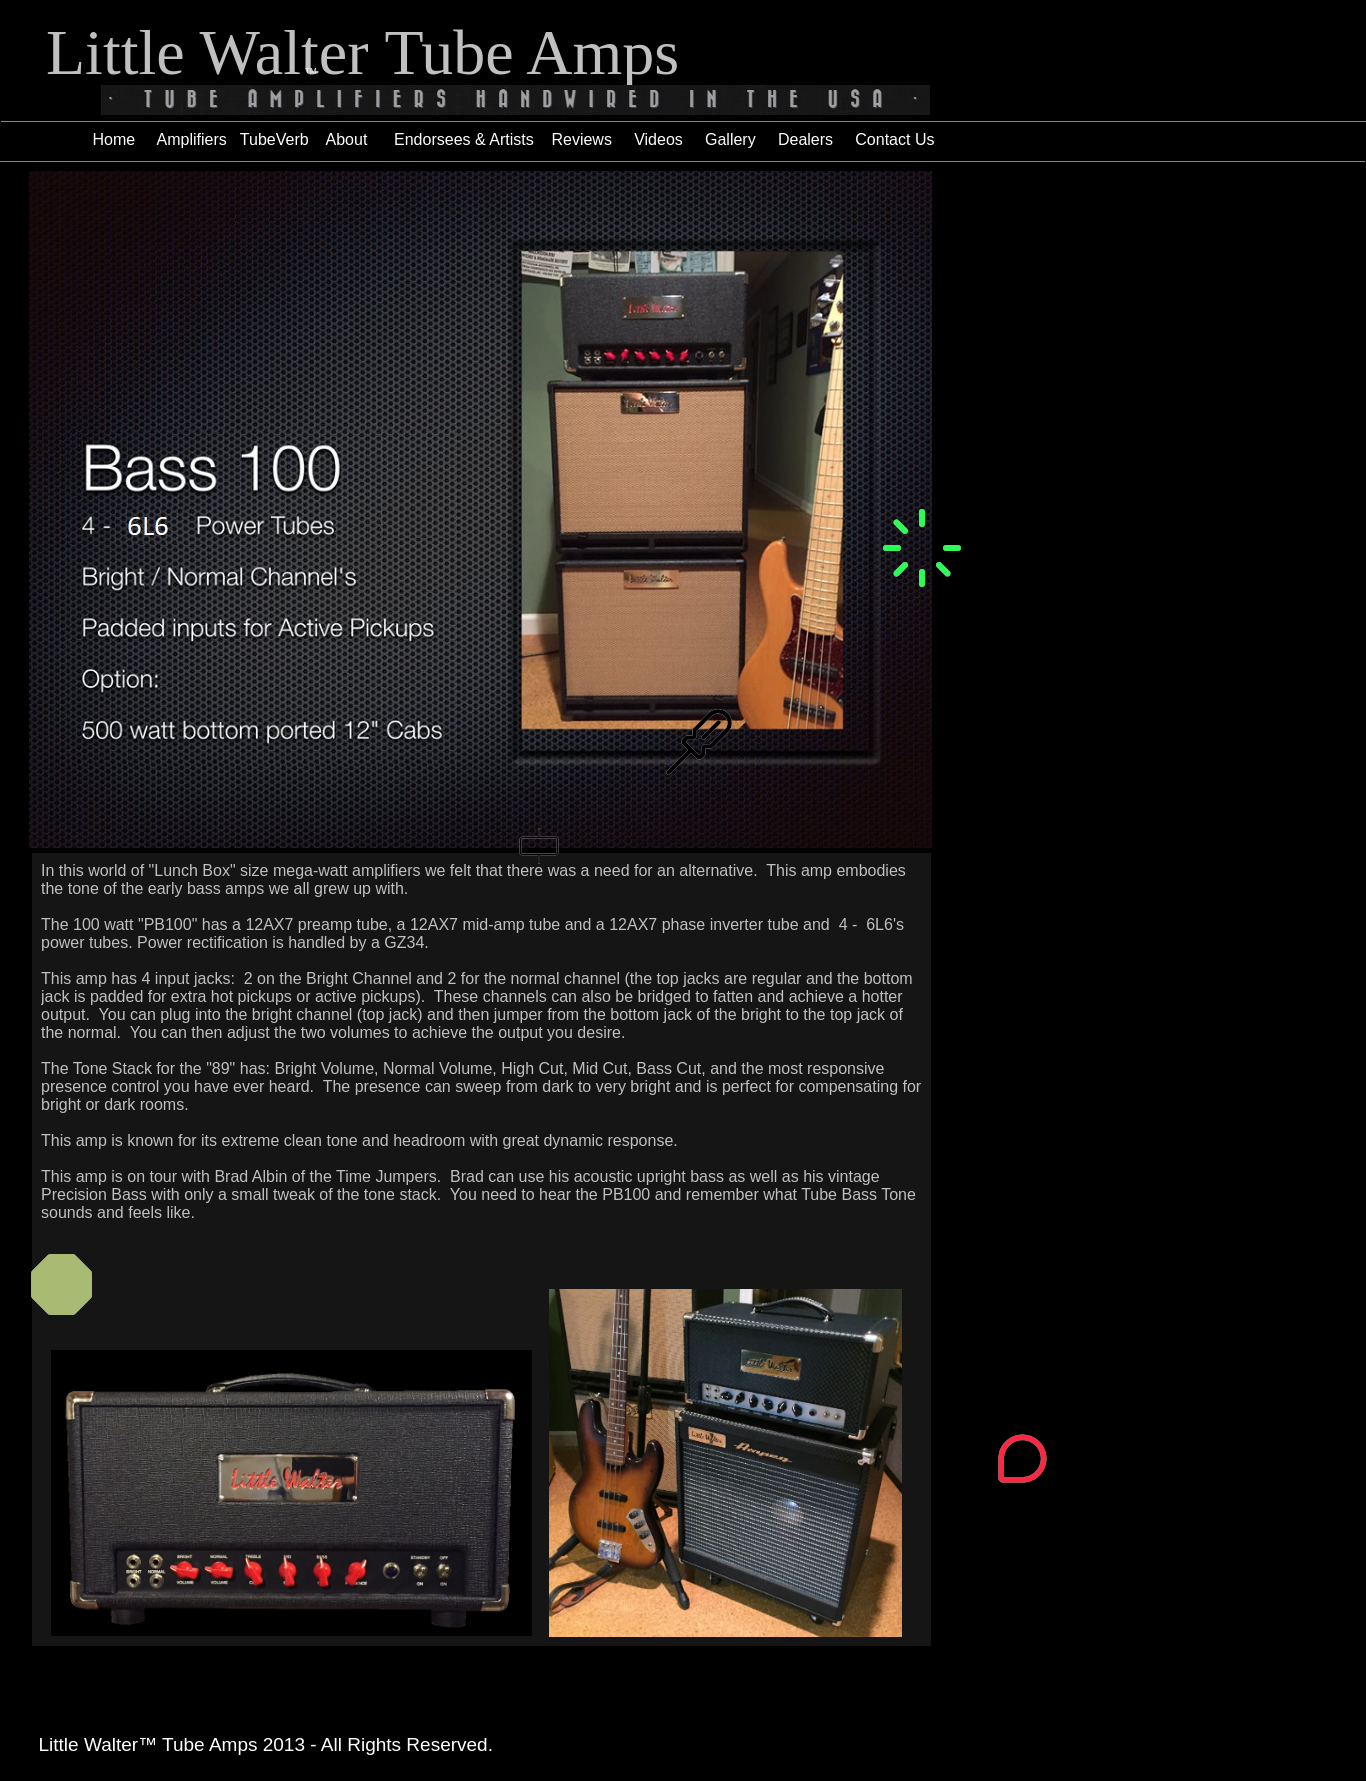 This screenshot has height=1781, width=1366. Describe the element at coordinates (539, 846) in the screenshot. I see `align object to horizontal center` at that location.